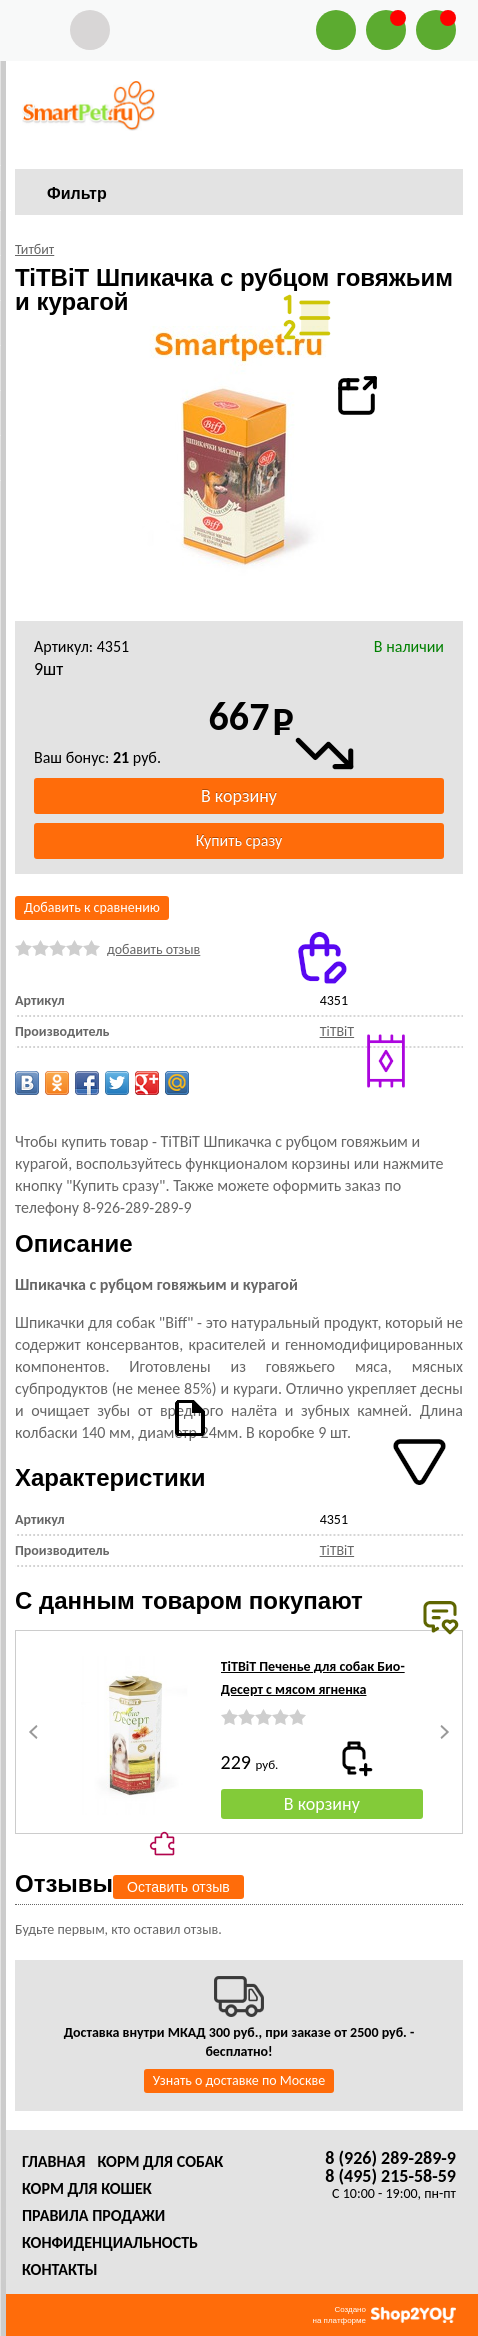  What do you see at coordinates (307, 318) in the screenshot?
I see `create a numbered list` at bounding box center [307, 318].